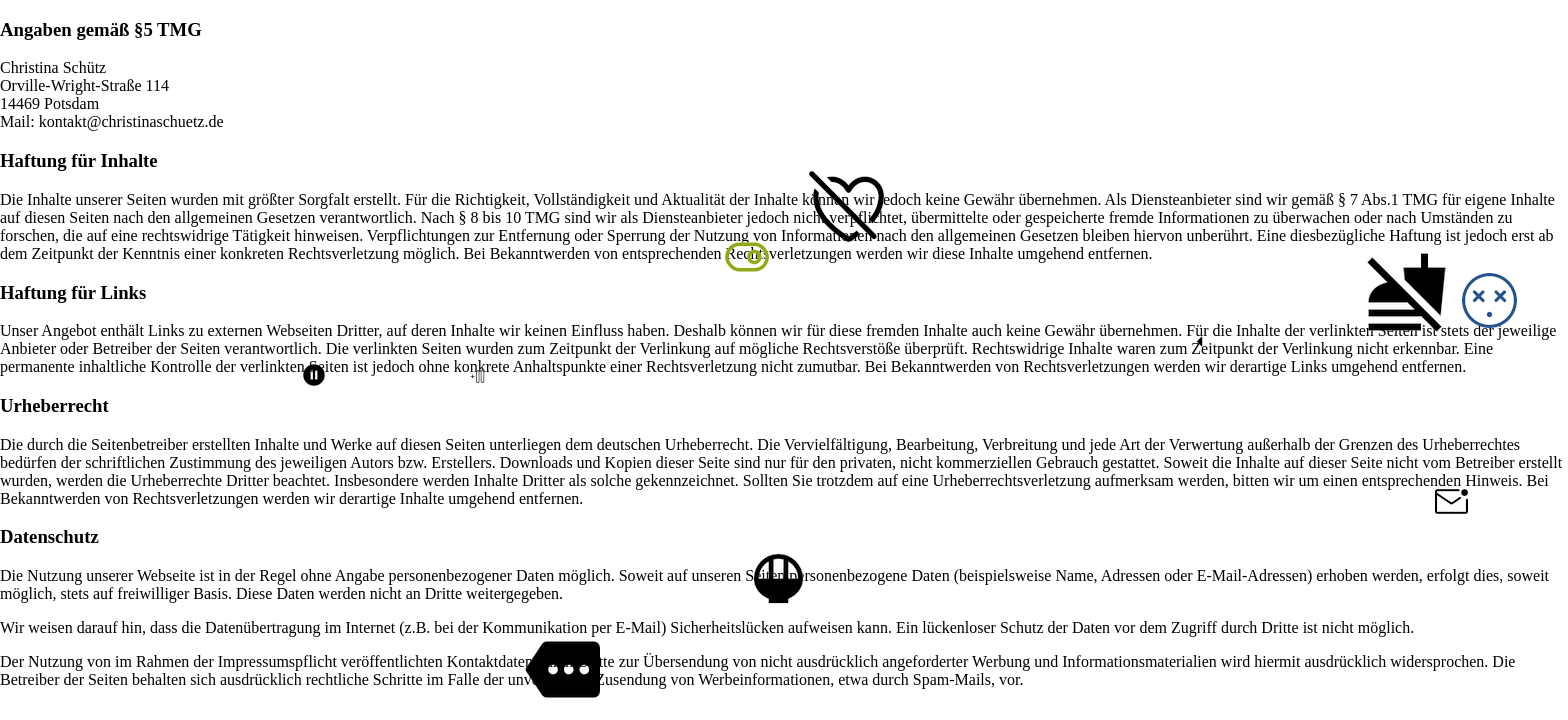 The height and width of the screenshot is (720, 1568). What do you see at coordinates (1451, 501) in the screenshot?
I see `indicates unread messages or notifications` at bounding box center [1451, 501].